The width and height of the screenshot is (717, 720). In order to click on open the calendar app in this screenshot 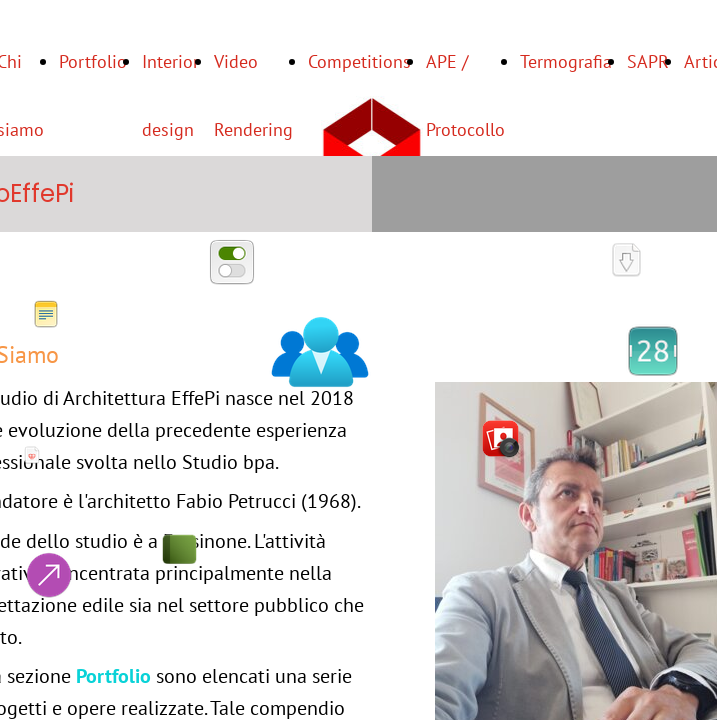, I will do `click(653, 351)`.